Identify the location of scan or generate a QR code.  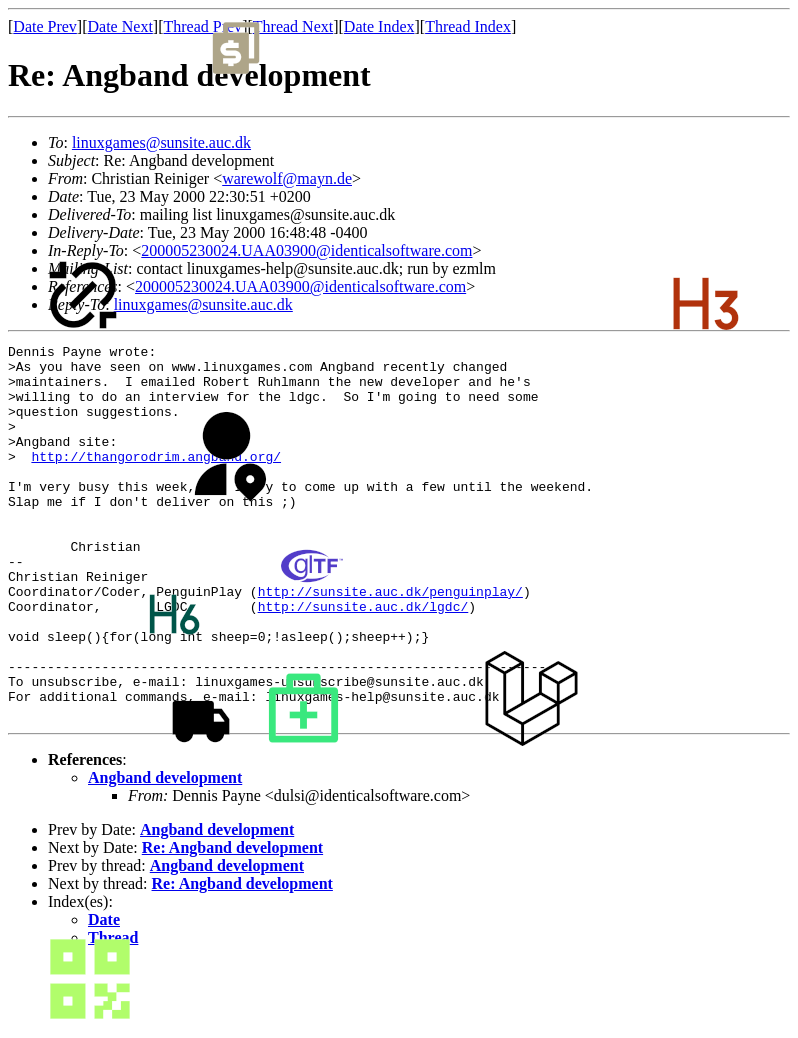
(90, 979).